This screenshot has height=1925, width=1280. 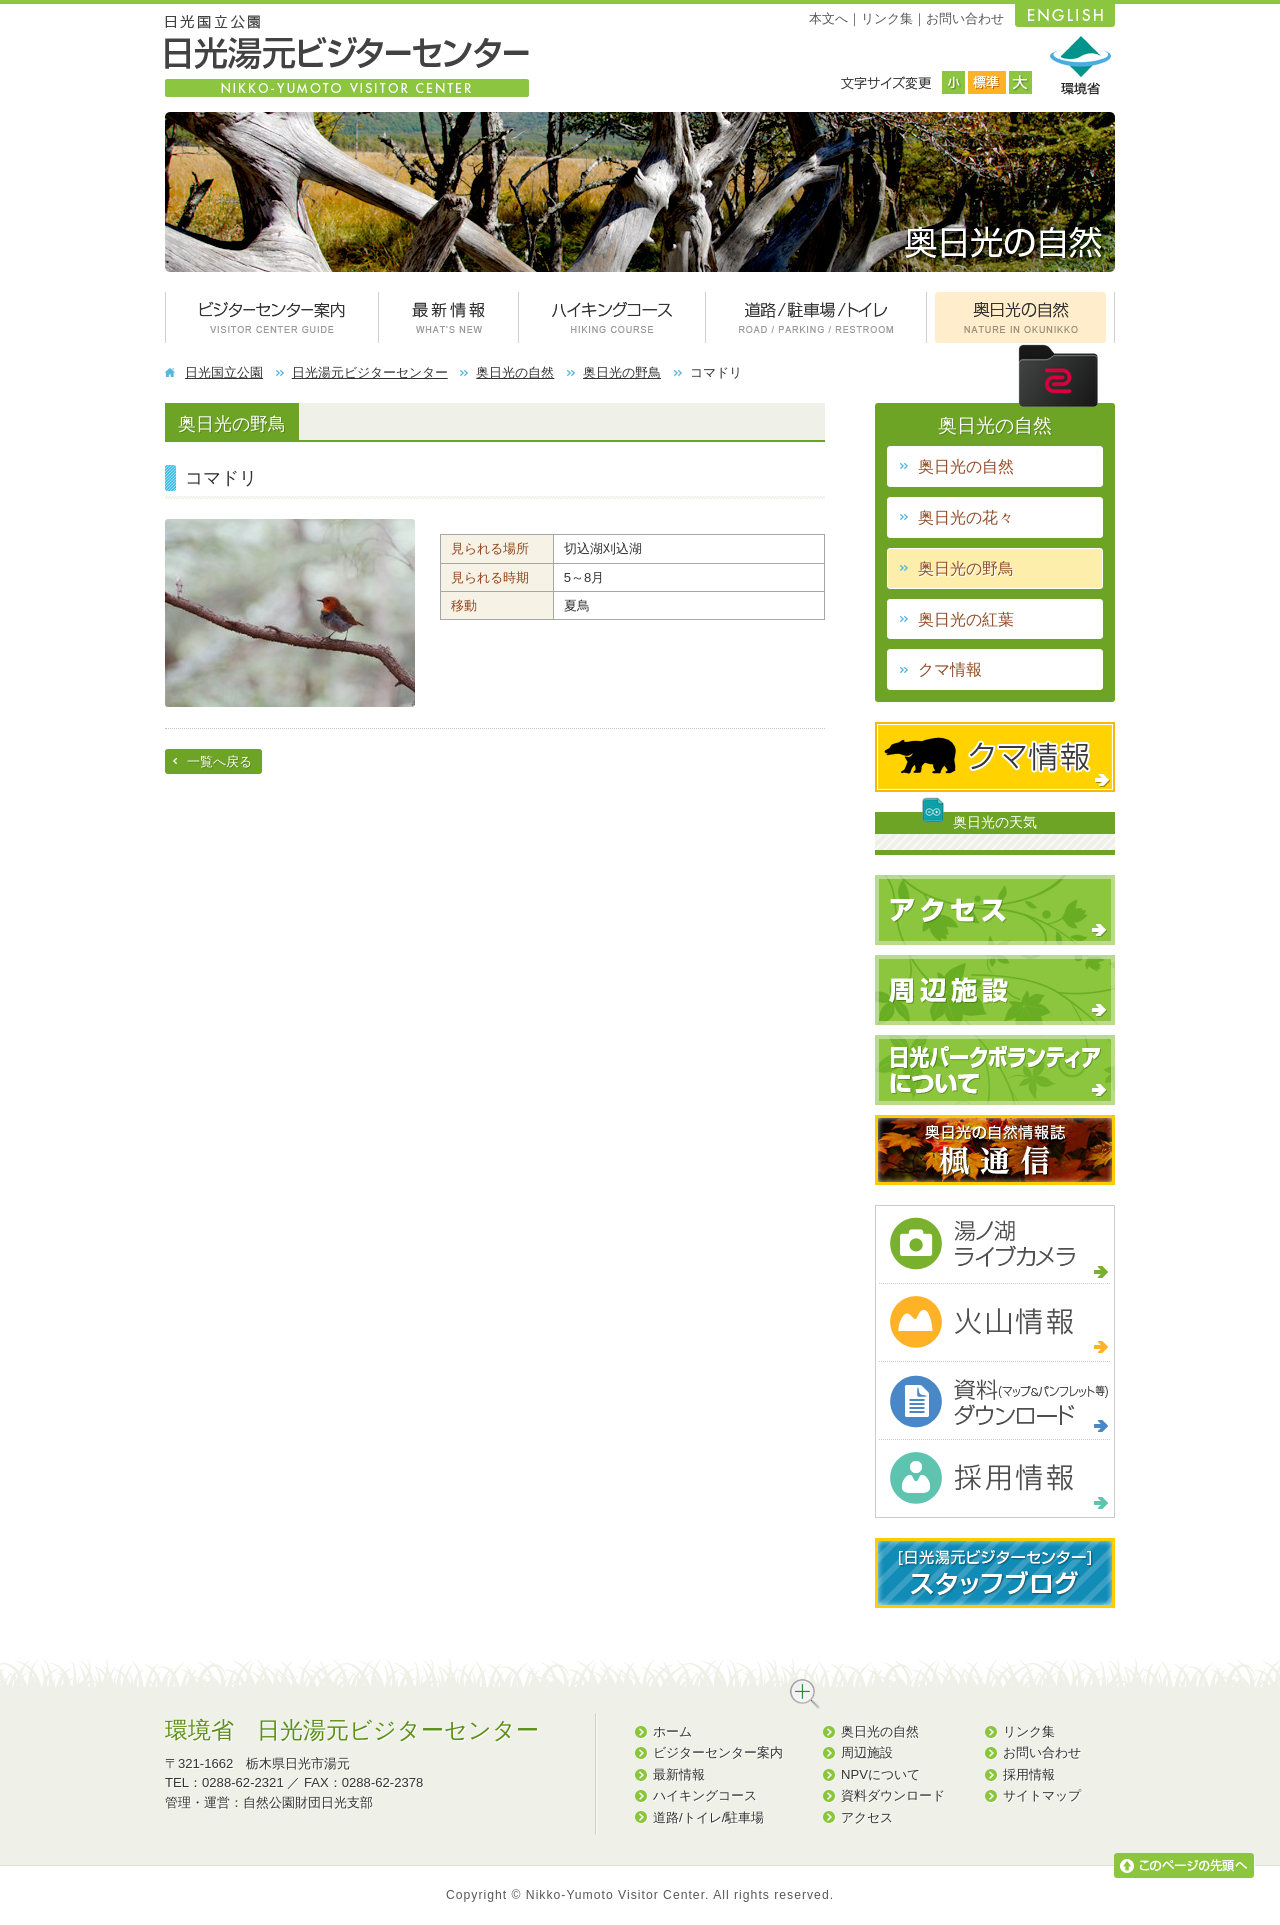 What do you see at coordinates (804, 1693) in the screenshot?
I see `zoom in on the current view` at bounding box center [804, 1693].